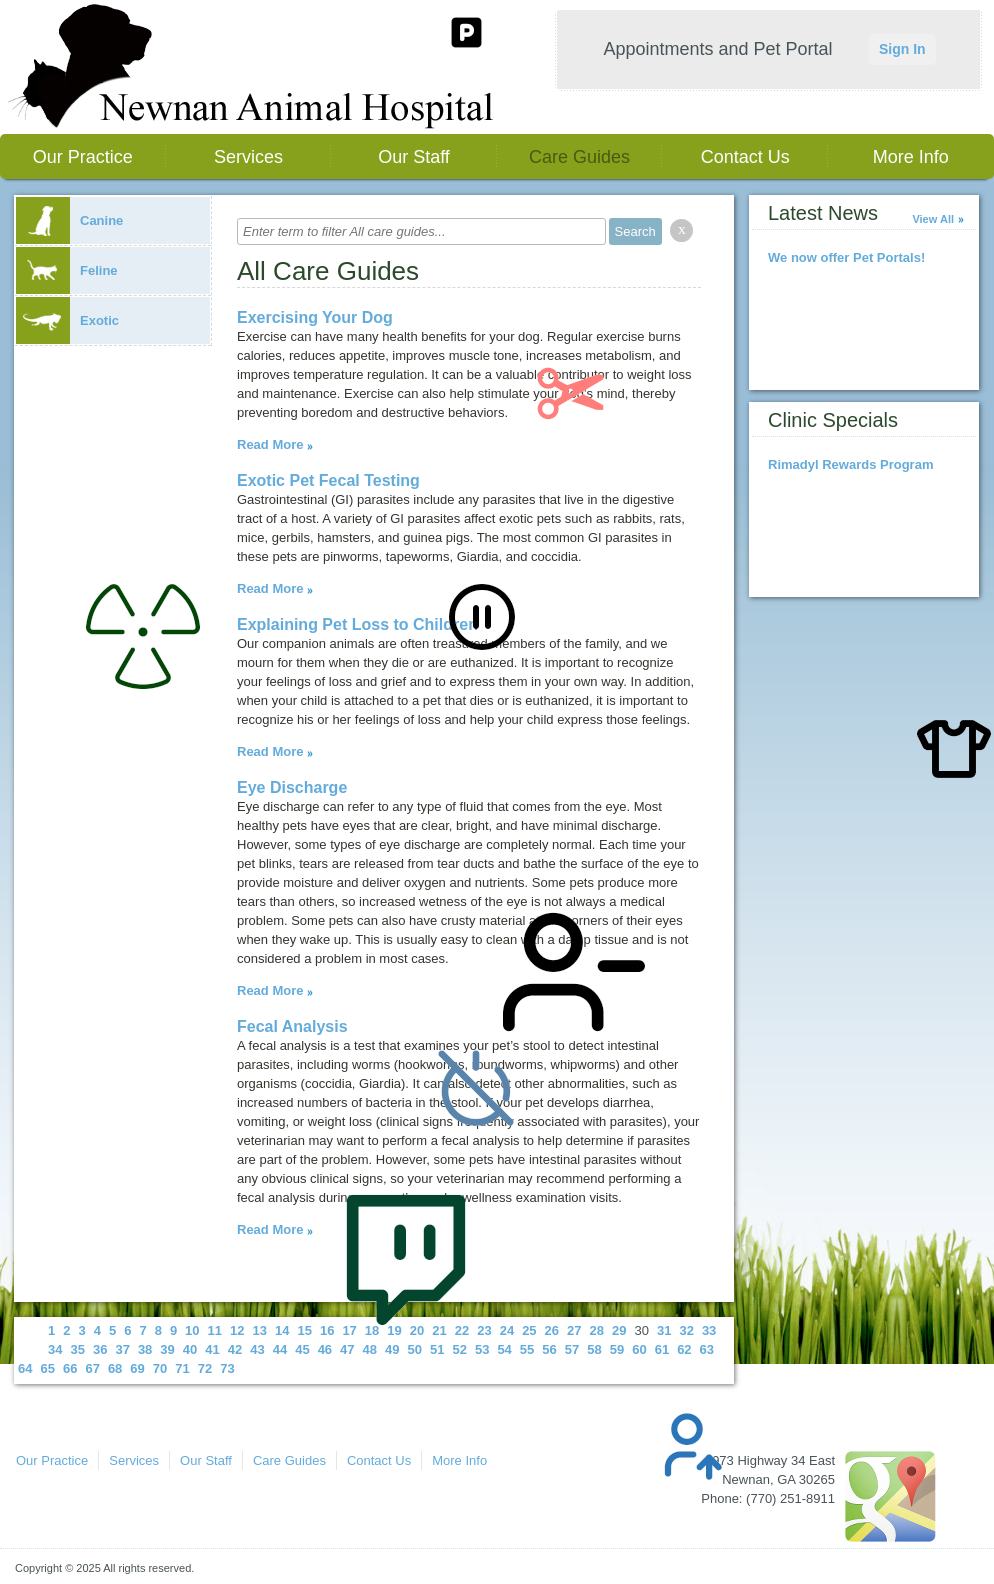 The width and height of the screenshot is (994, 1584). What do you see at coordinates (406, 1260) in the screenshot?
I see `open twitch app` at bounding box center [406, 1260].